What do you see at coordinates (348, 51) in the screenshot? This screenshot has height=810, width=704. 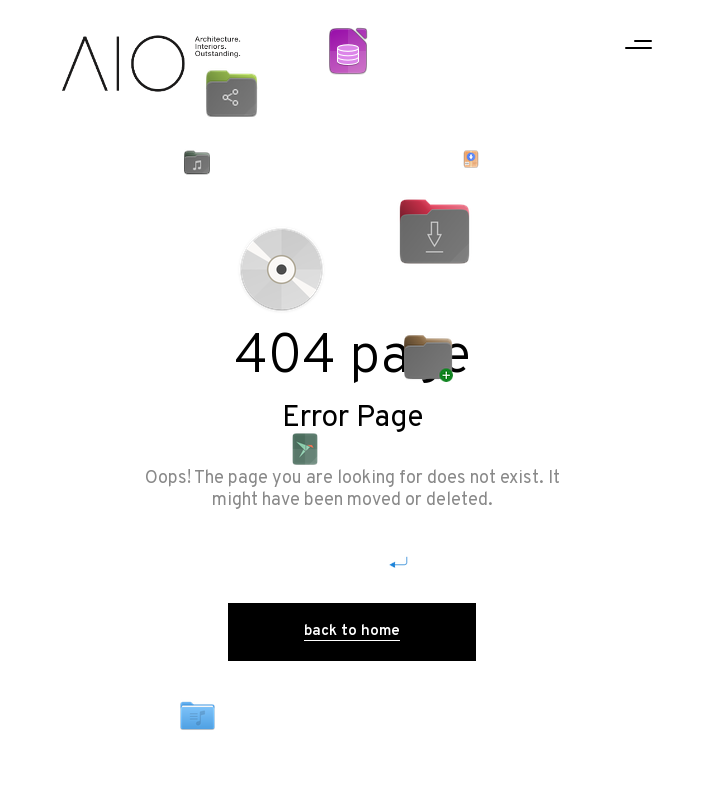 I see `open libreoffice base database application` at bounding box center [348, 51].